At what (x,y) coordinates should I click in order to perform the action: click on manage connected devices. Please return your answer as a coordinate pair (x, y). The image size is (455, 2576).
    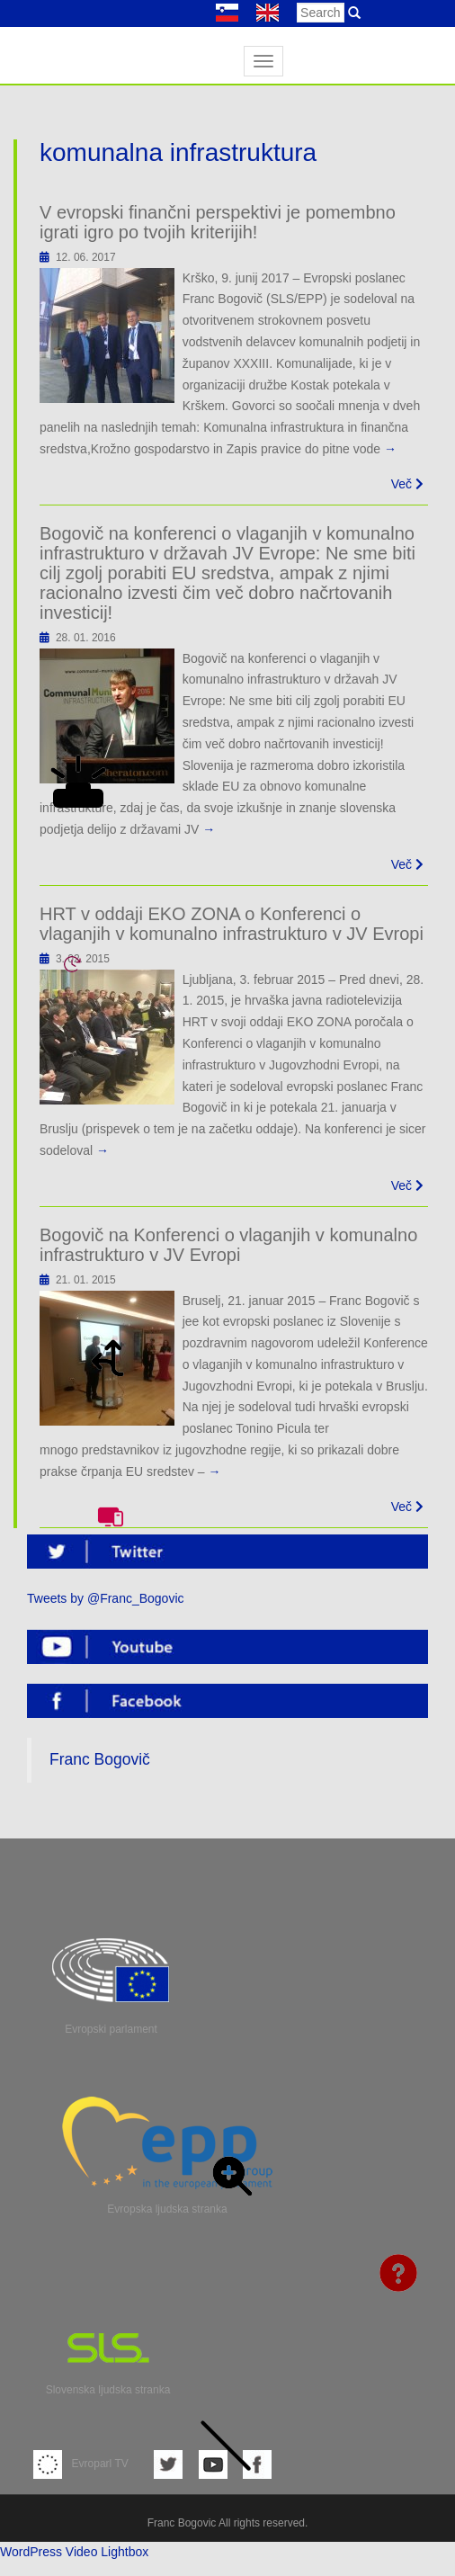
    Looking at the image, I should click on (110, 1516).